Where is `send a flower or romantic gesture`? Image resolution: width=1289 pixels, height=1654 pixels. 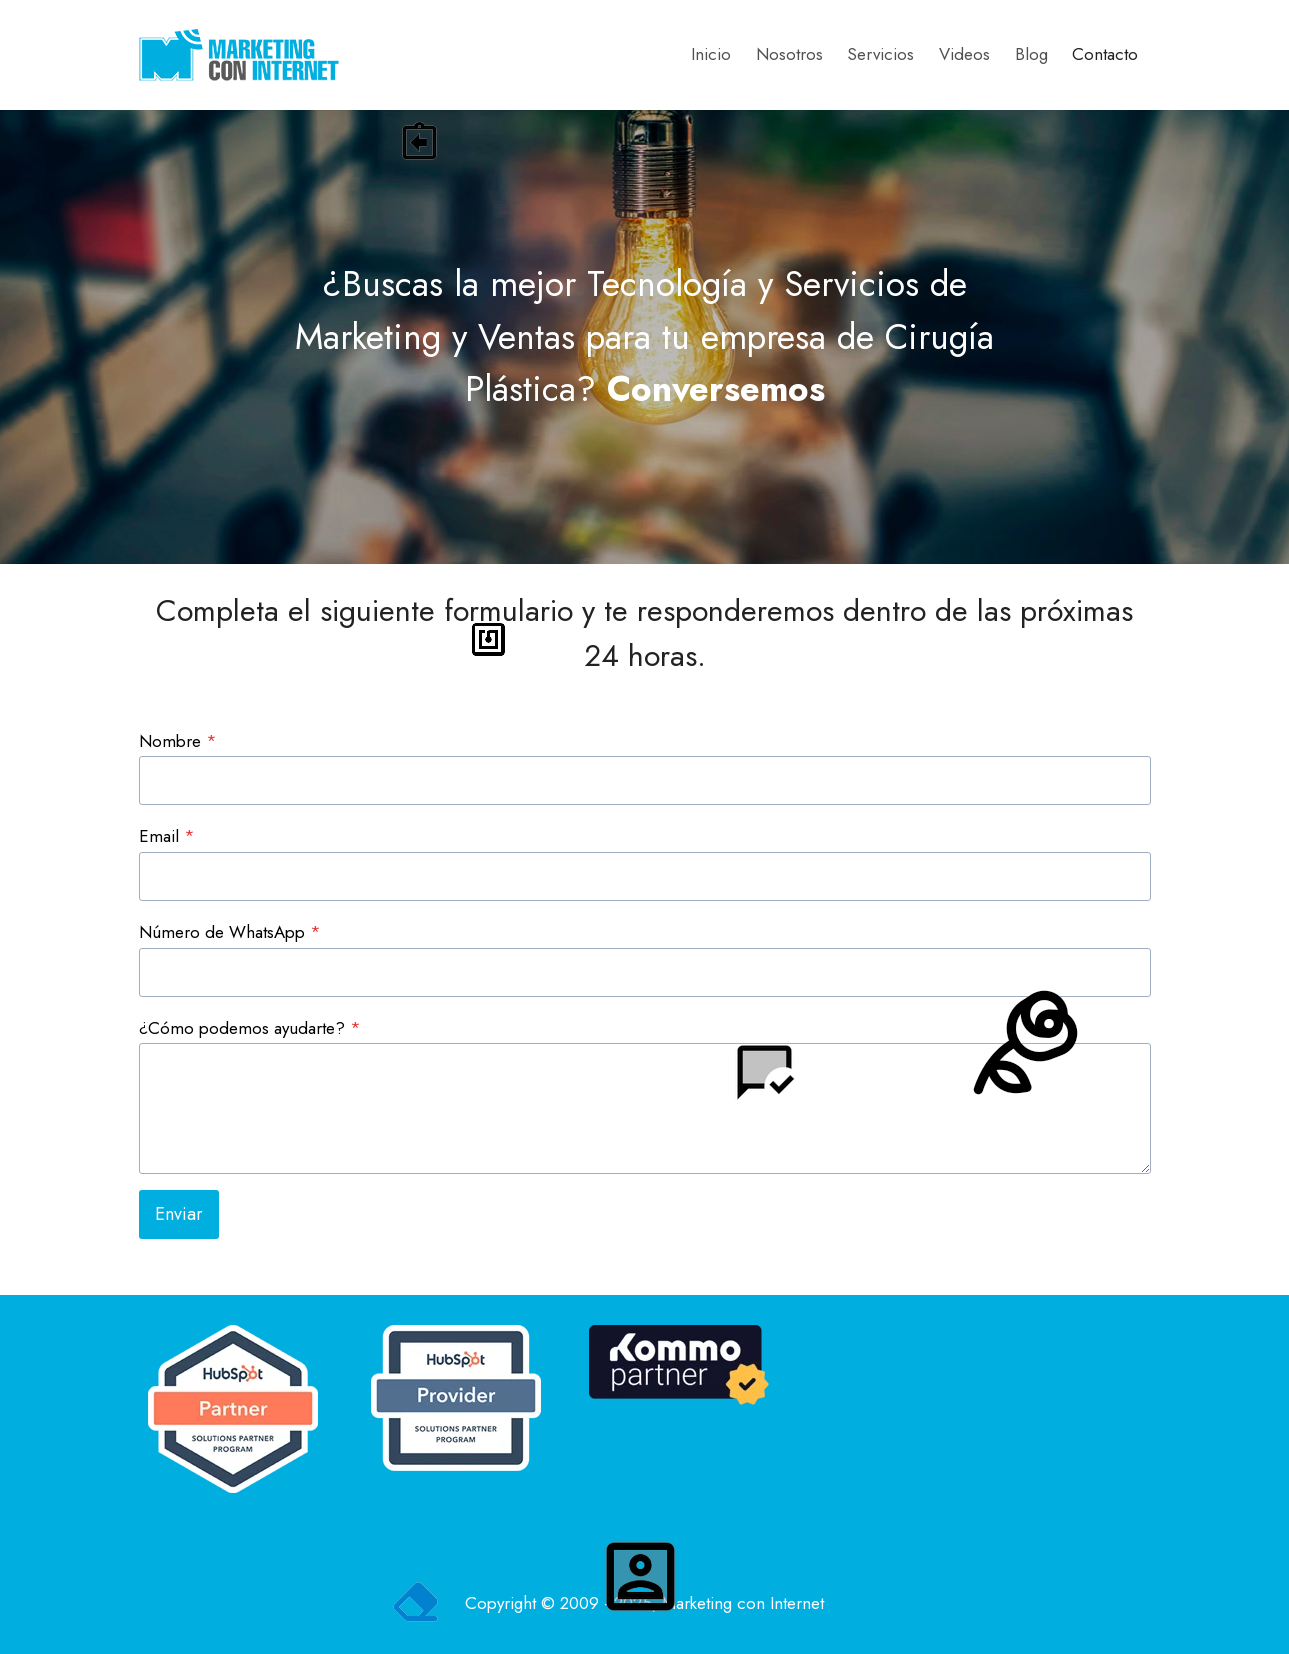 send a flower or romantic gesture is located at coordinates (1025, 1042).